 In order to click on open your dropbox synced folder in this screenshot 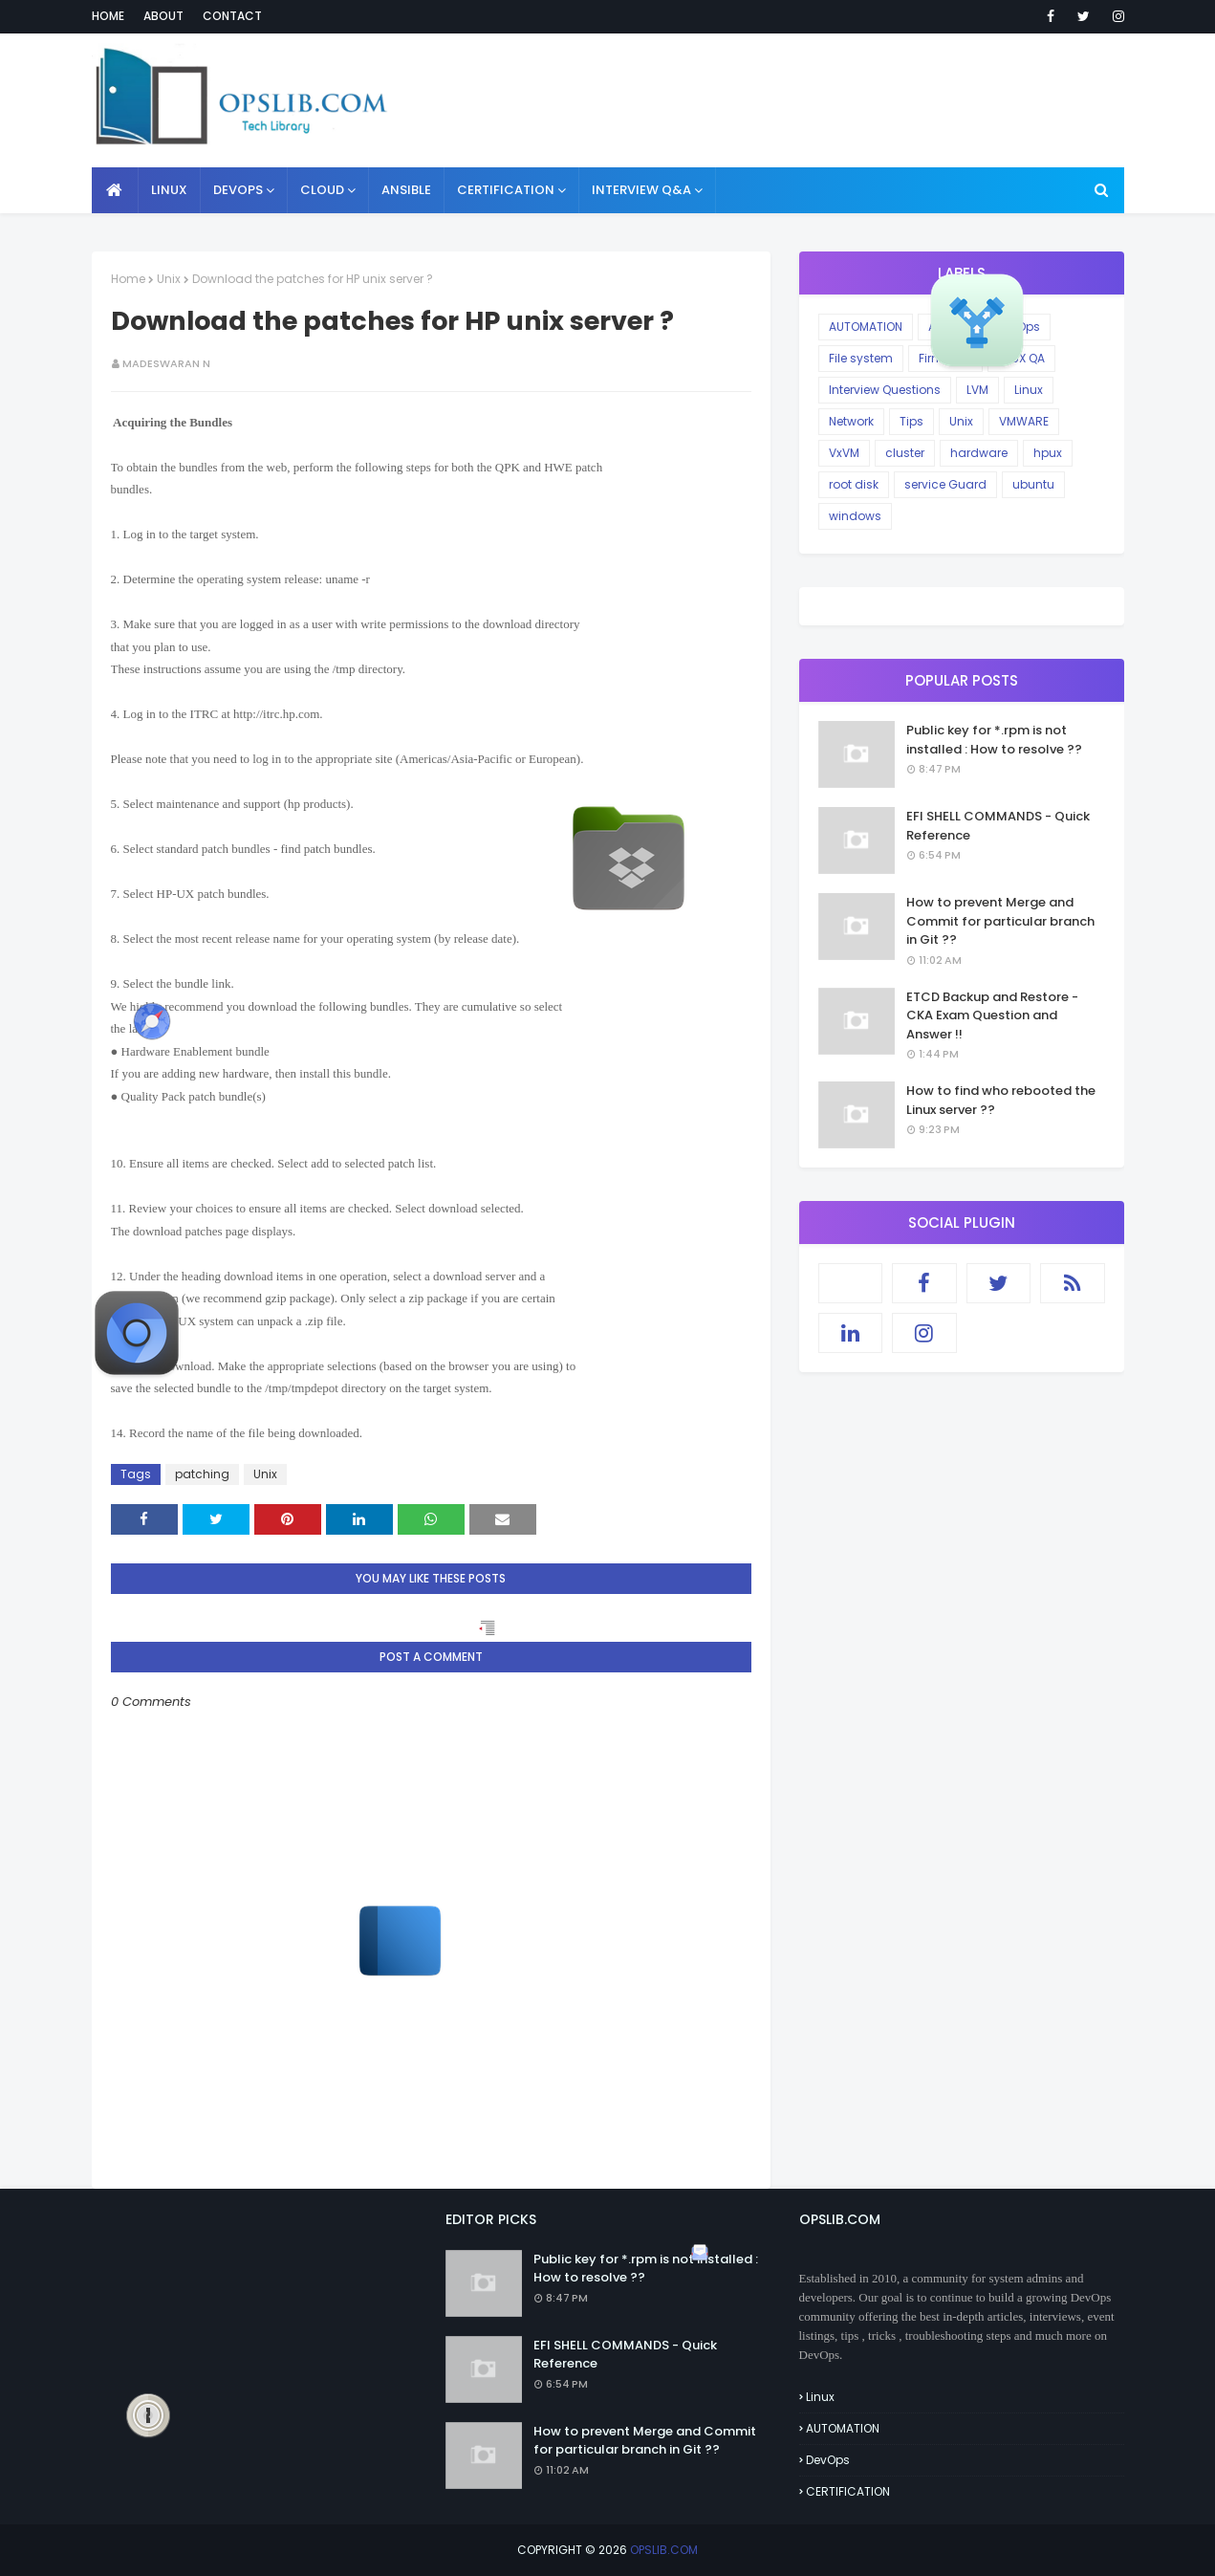, I will do `click(628, 858)`.